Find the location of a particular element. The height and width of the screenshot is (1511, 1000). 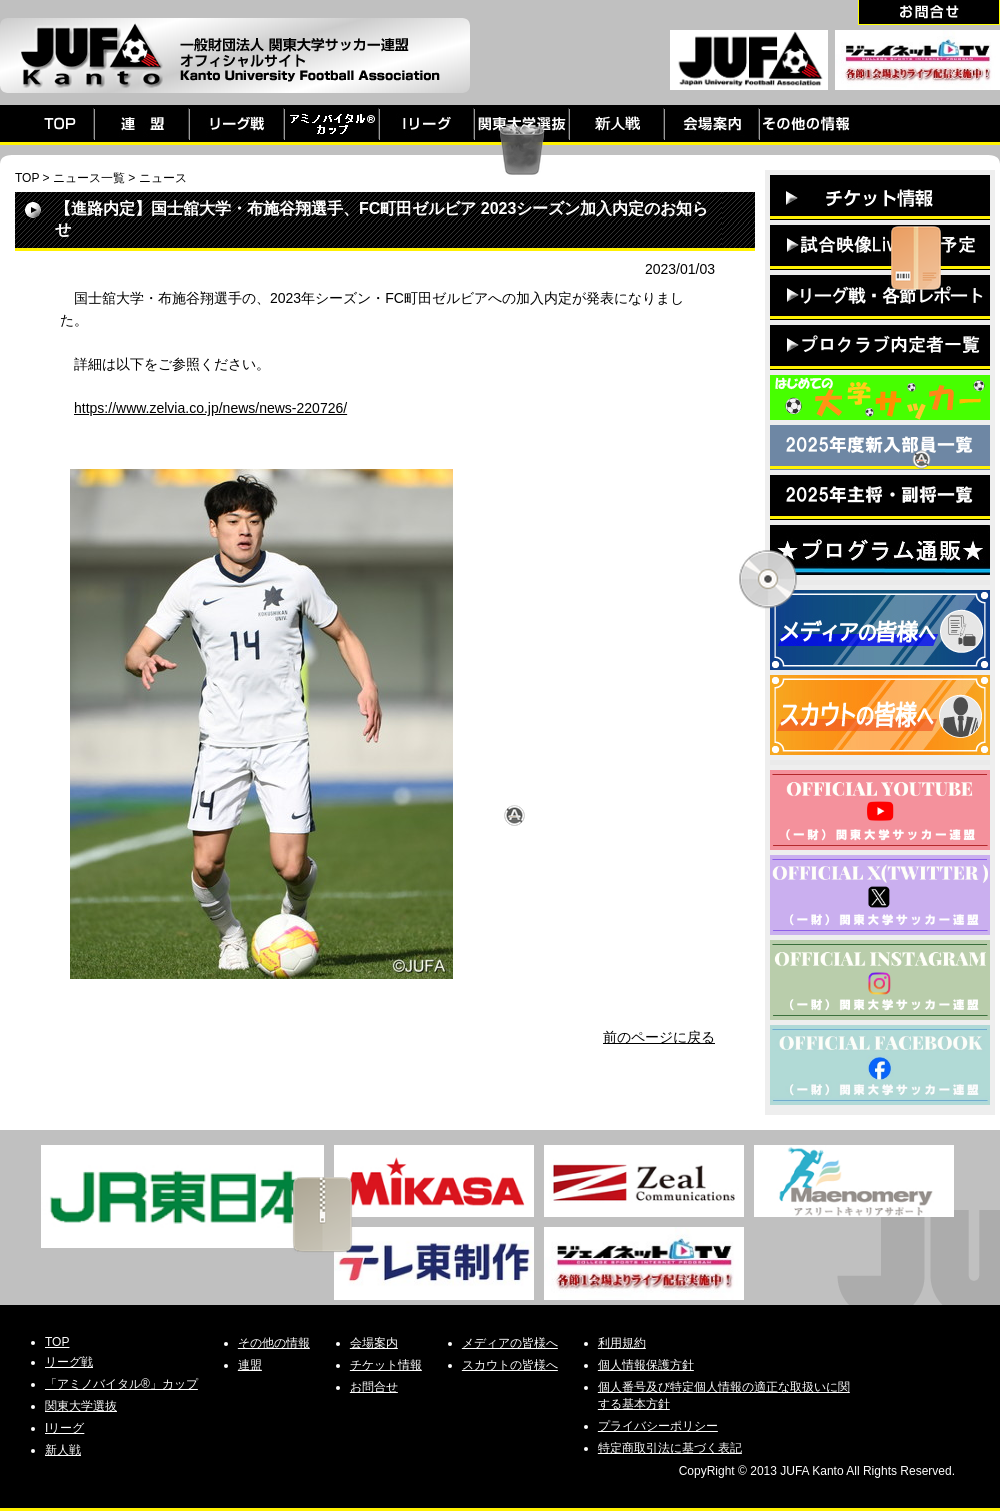

open the software update manager is located at coordinates (514, 815).